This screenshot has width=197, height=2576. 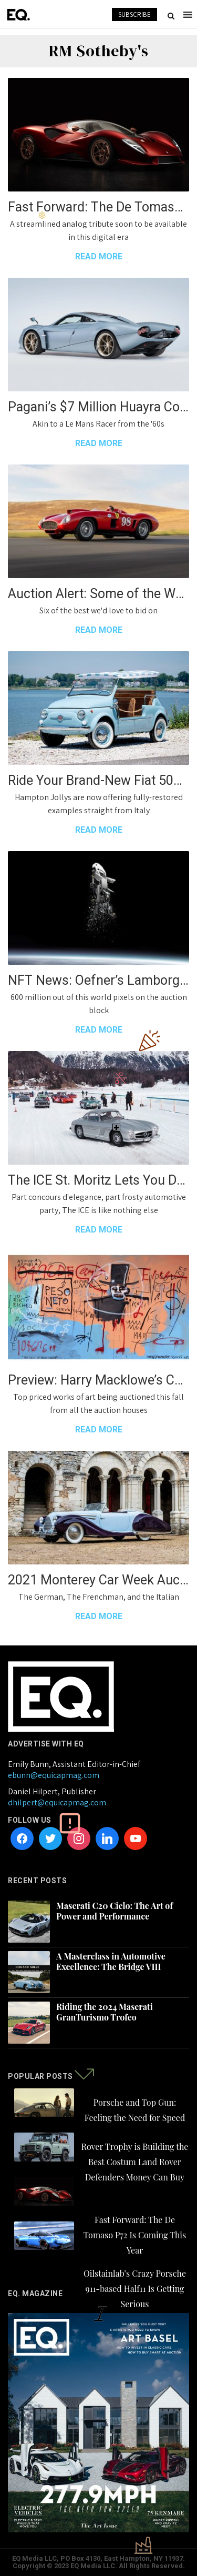 I want to click on apply italic formatting to selected text, so click(x=100, y=2314).